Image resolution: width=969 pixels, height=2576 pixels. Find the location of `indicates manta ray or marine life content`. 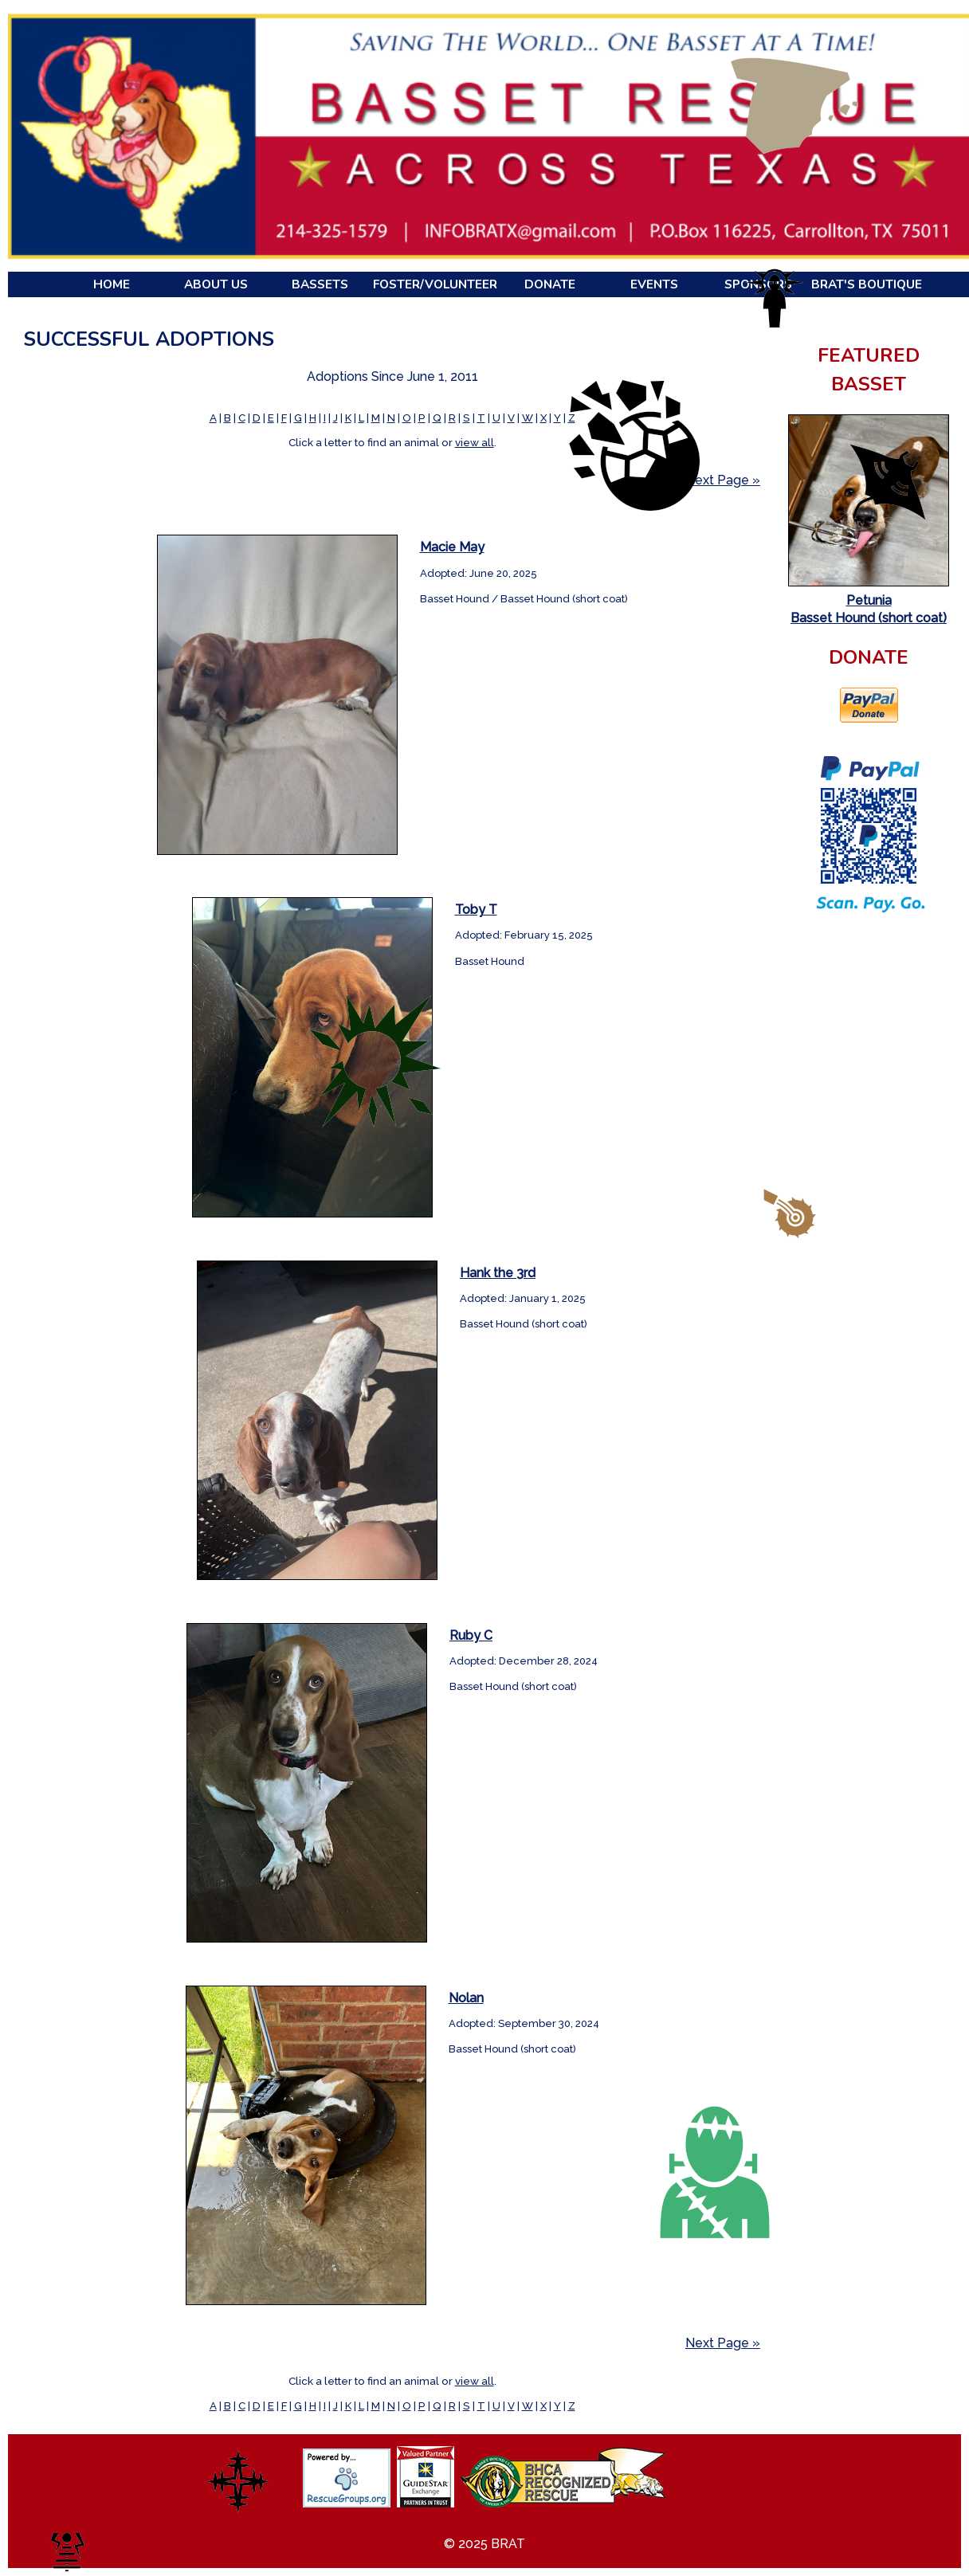

indicates manta ray or marine life content is located at coordinates (888, 482).